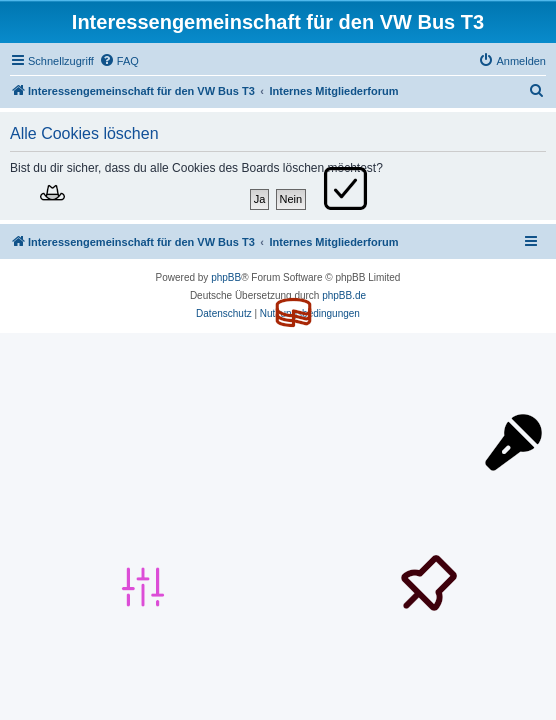 This screenshot has height=720, width=556. What do you see at coordinates (143, 587) in the screenshot?
I see `adjust settings or preferences` at bounding box center [143, 587].